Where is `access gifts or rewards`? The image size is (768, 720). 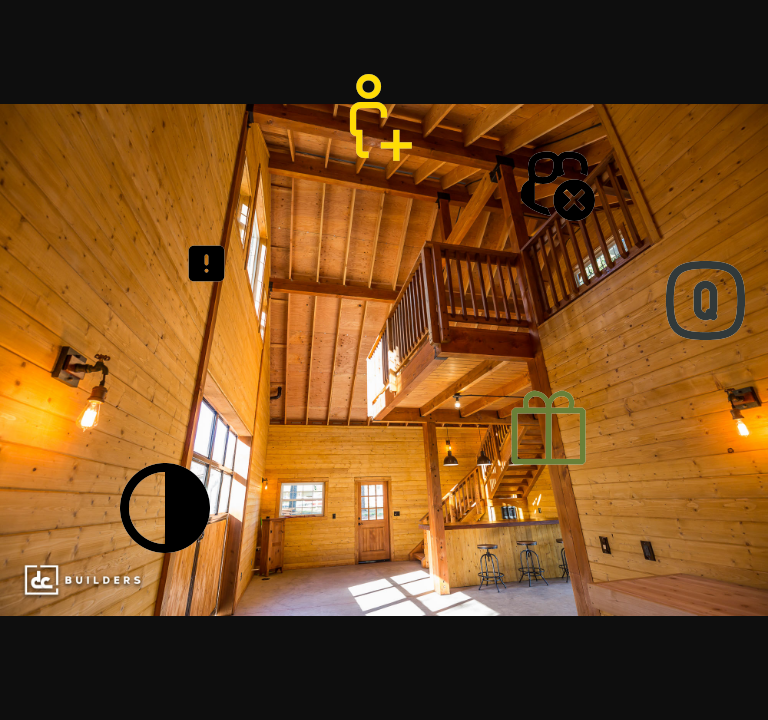 access gifts or rewards is located at coordinates (551, 430).